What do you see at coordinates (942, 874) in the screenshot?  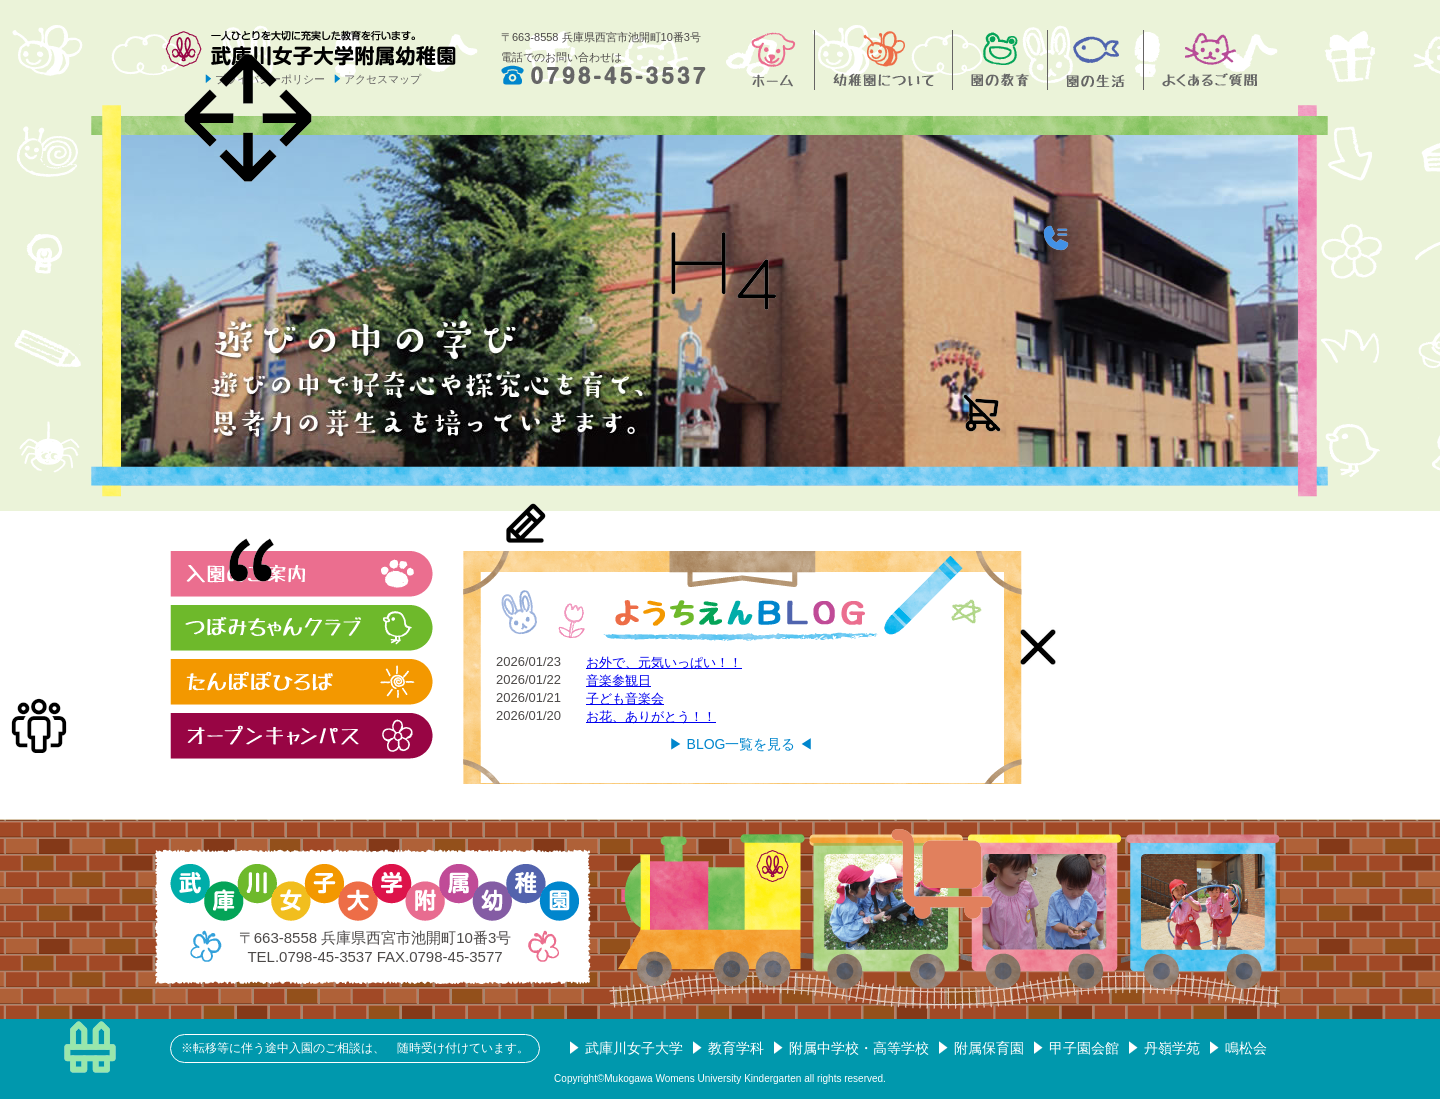 I see `view shipping or delivery status` at bounding box center [942, 874].